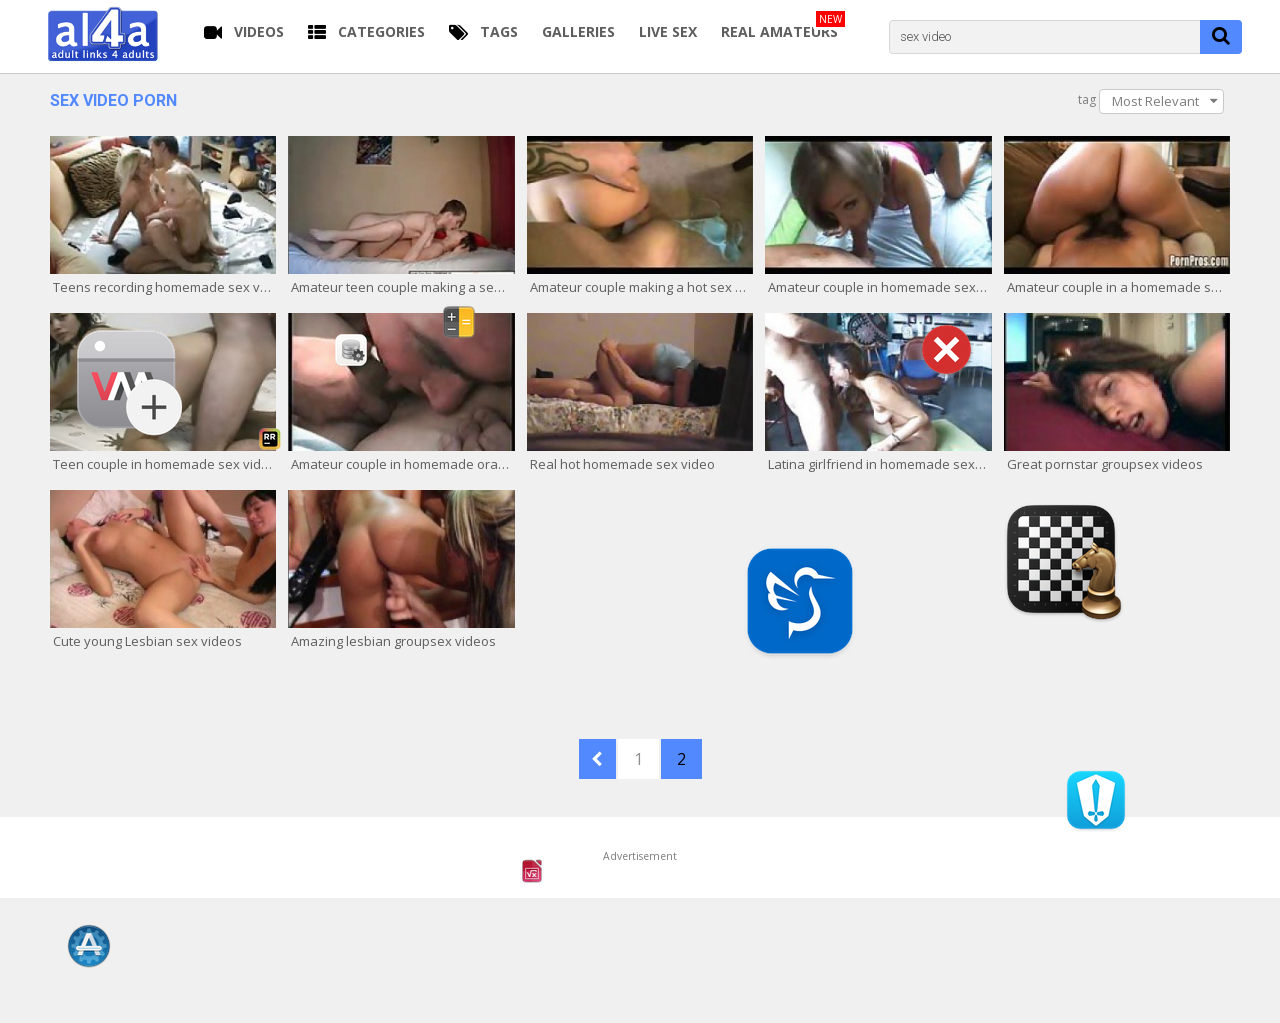 The image size is (1280, 1023). Describe the element at coordinates (459, 322) in the screenshot. I see `open the calculator app` at that location.